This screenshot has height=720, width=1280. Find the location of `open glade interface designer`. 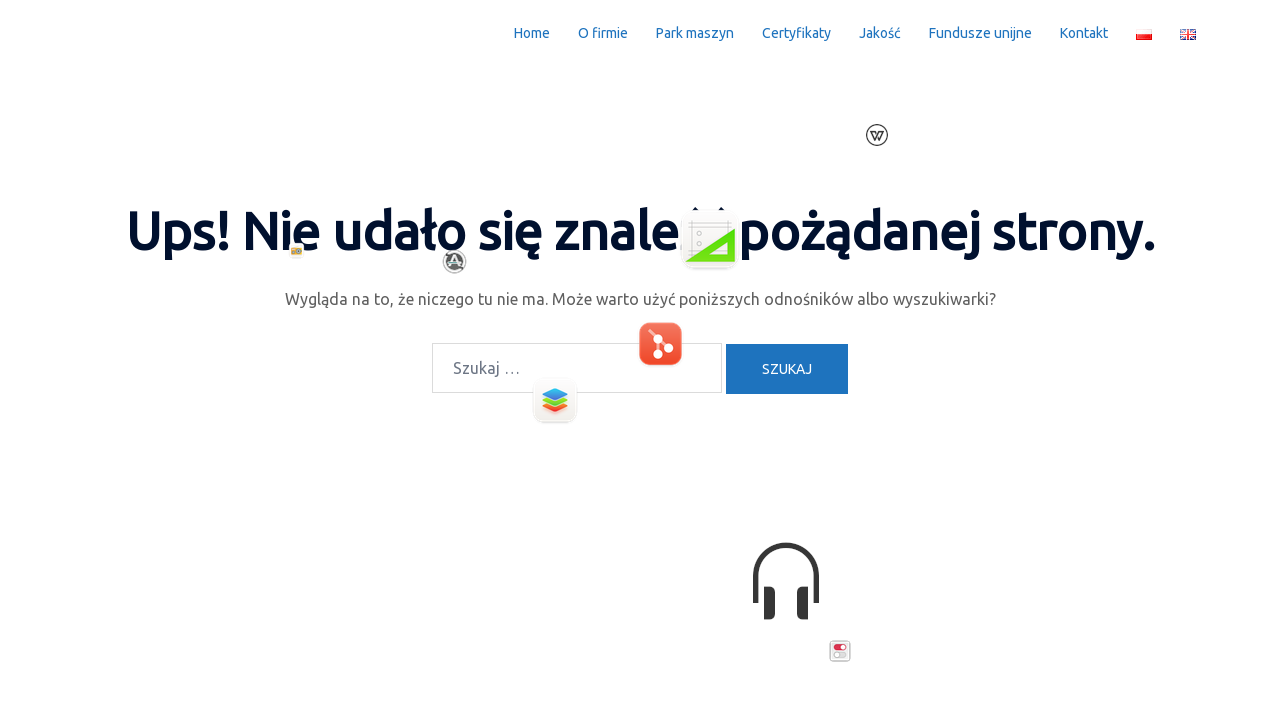

open glade interface designer is located at coordinates (710, 239).